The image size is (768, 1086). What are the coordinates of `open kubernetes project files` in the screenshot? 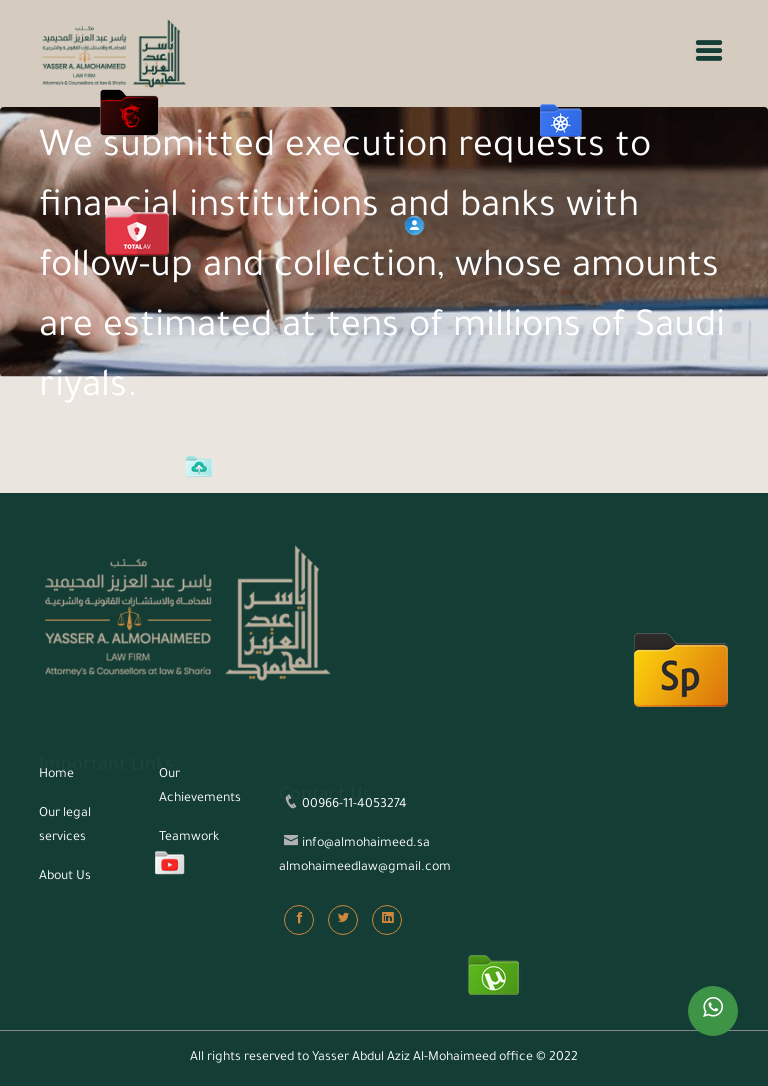 It's located at (560, 121).